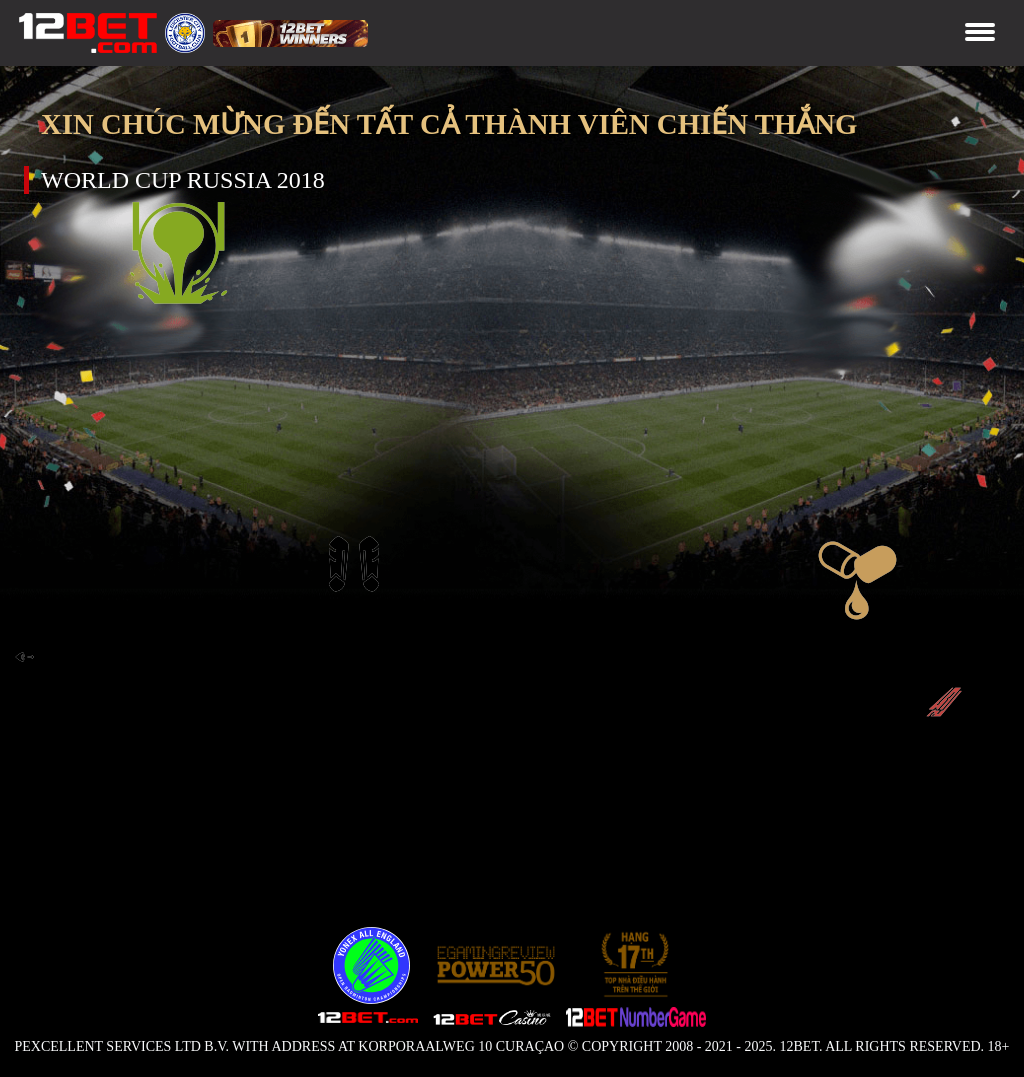 This screenshot has height=1077, width=1024. What do you see at coordinates (354, 564) in the screenshot?
I see `equip leg armor to your character` at bounding box center [354, 564].